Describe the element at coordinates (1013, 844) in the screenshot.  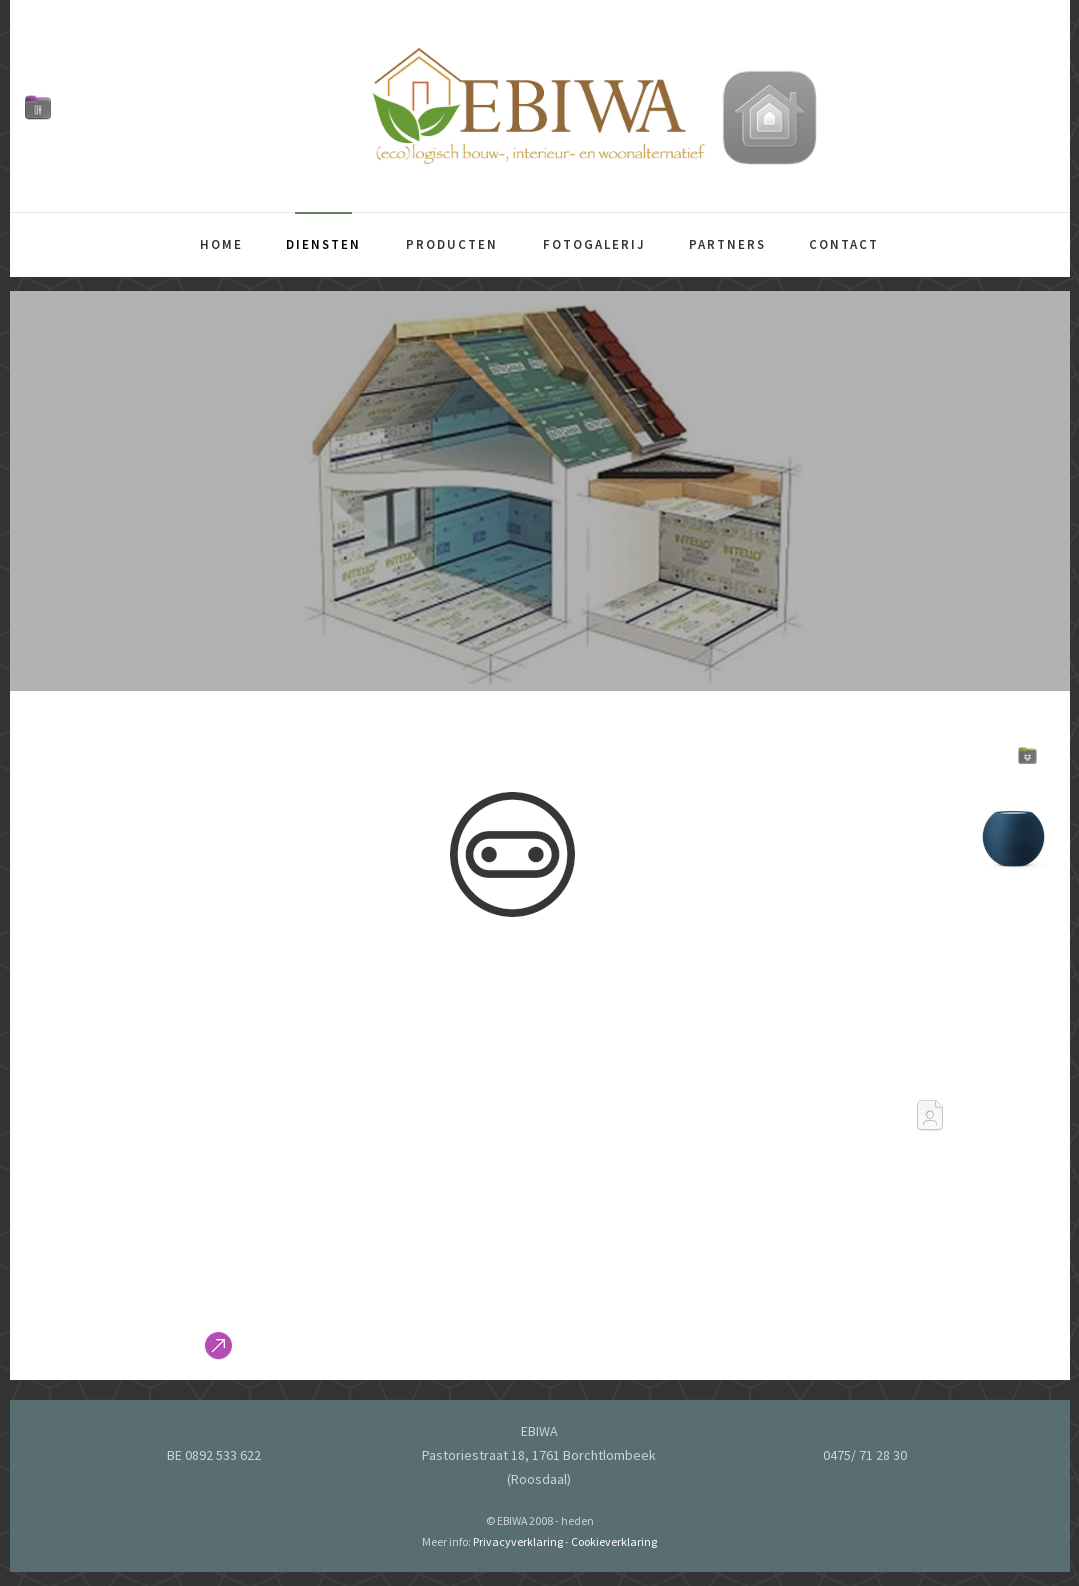
I see `HomePod mini smart speaker device` at that location.